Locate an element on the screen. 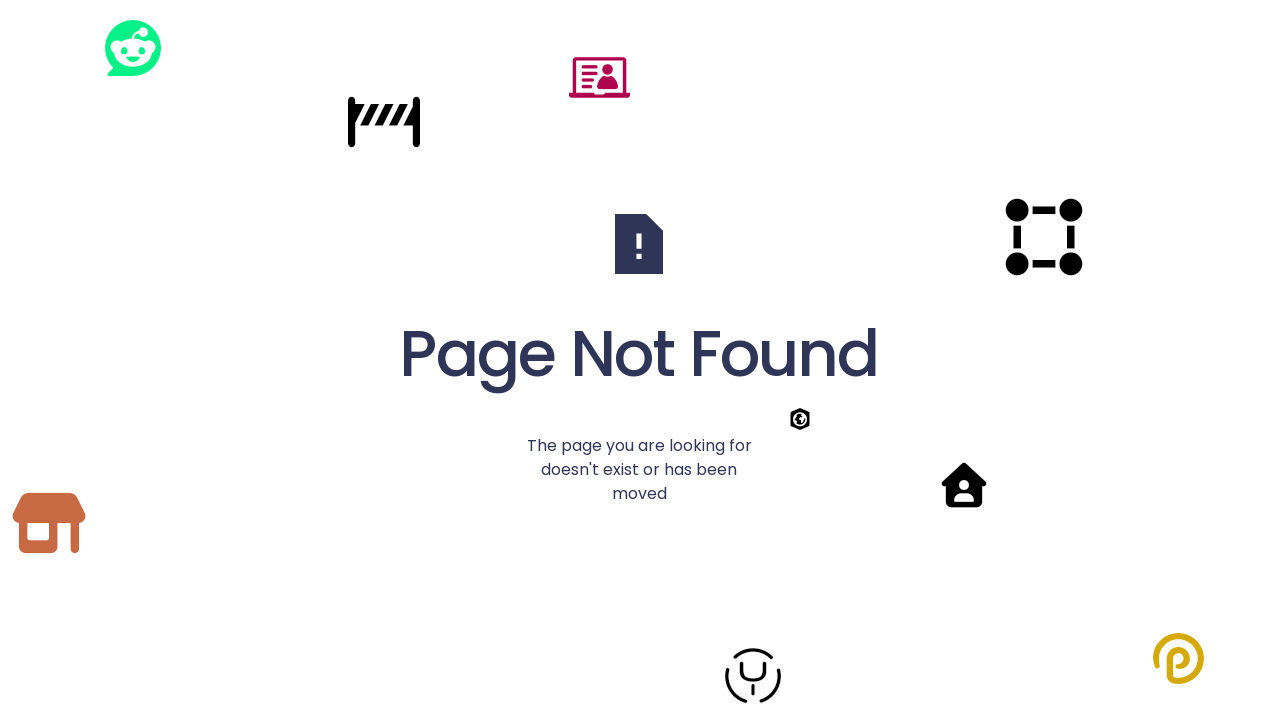 This screenshot has width=1278, height=720. access shape tools or vector editing is located at coordinates (1044, 237).